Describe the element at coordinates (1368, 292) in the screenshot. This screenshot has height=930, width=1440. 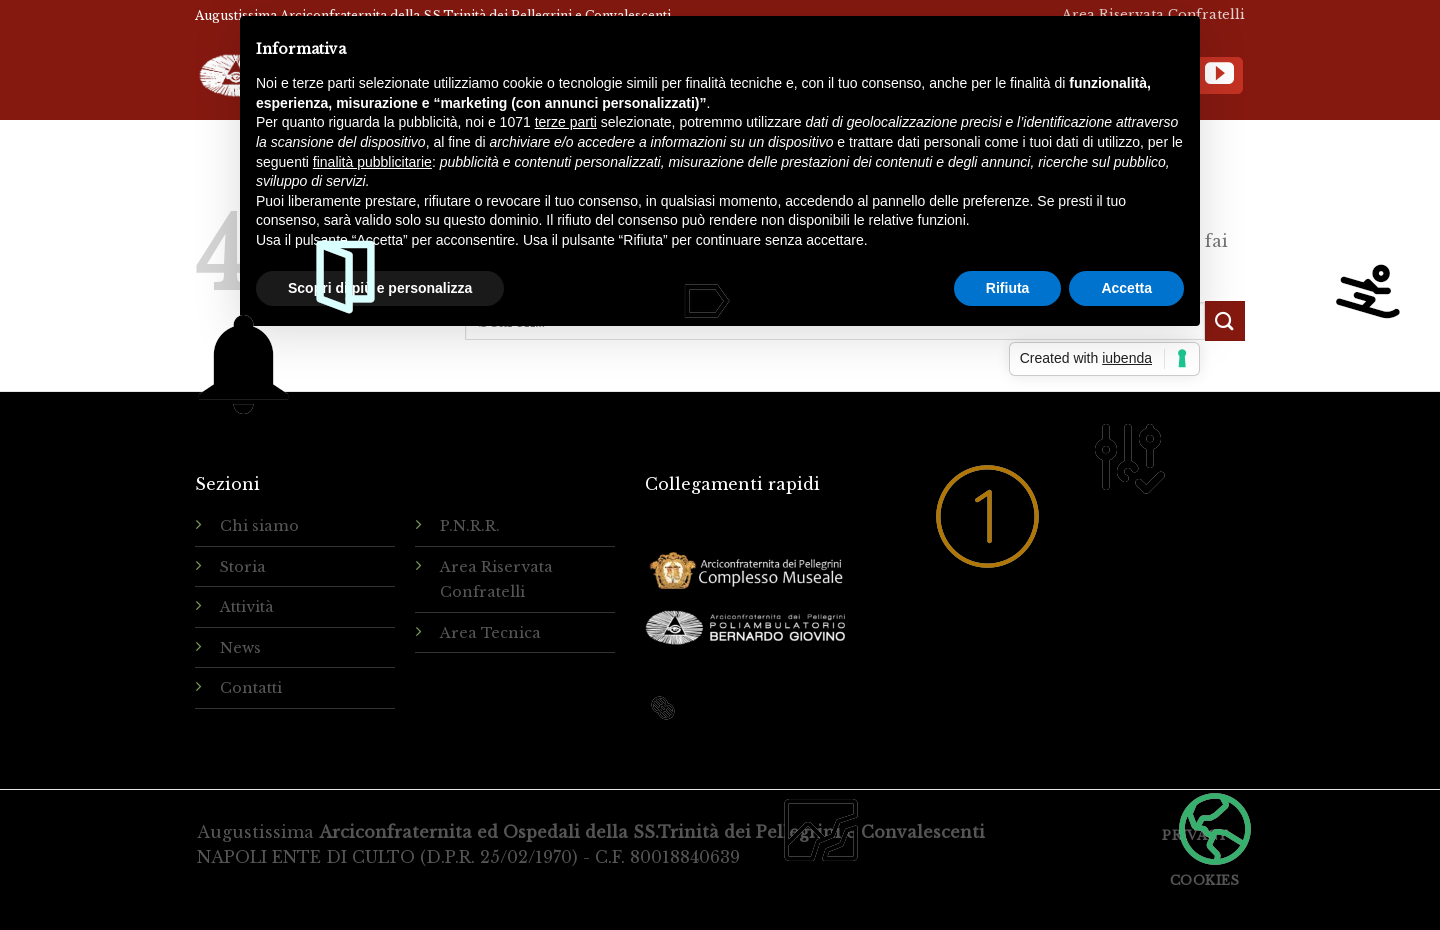
I see `access skiing or winter sports activities` at that location.